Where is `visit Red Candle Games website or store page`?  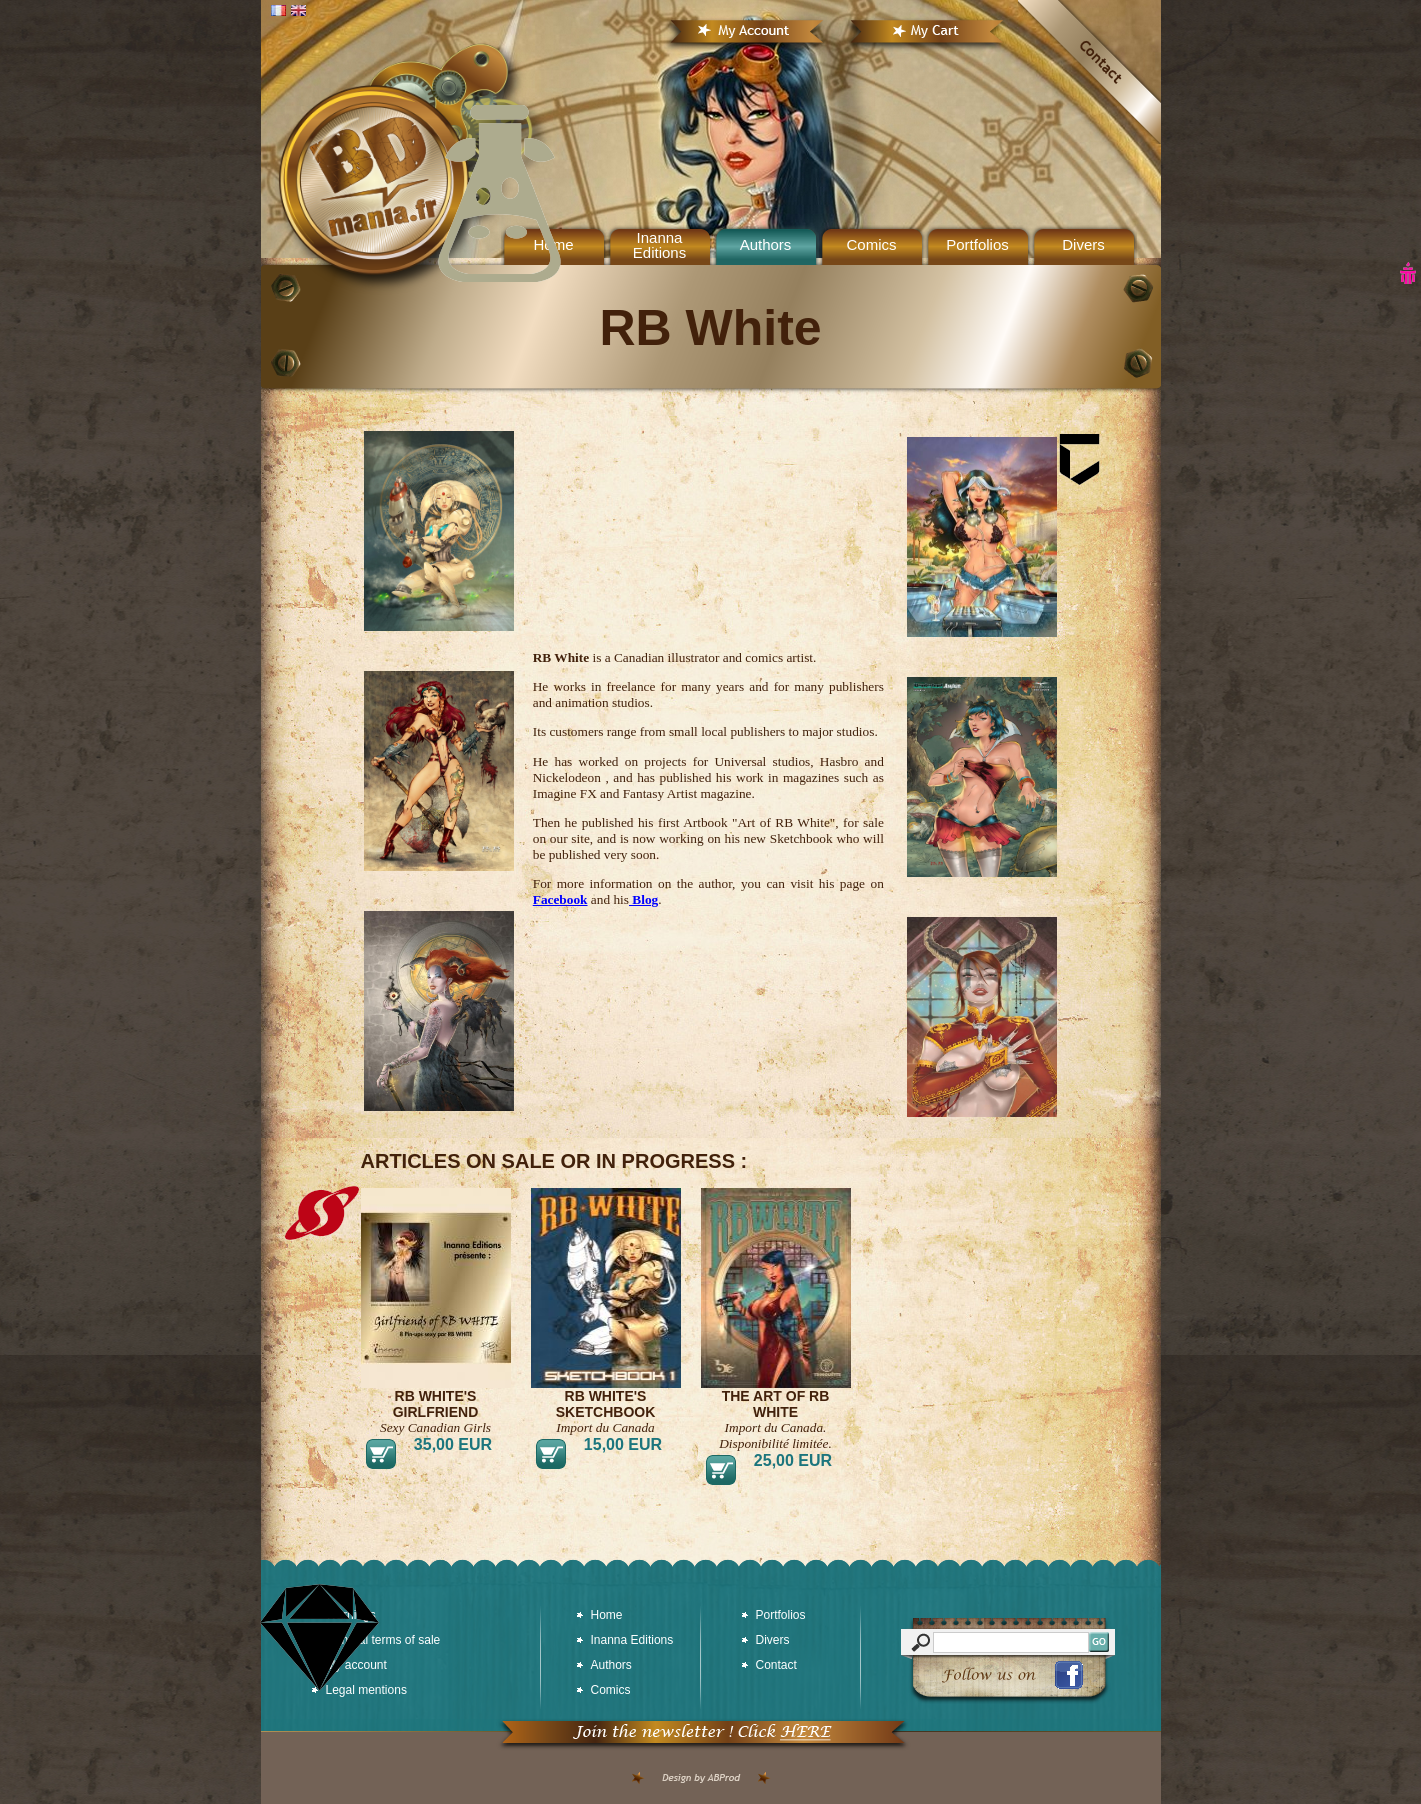 visit Red Candle Games website or store page is located at coordinates (1408, 273).